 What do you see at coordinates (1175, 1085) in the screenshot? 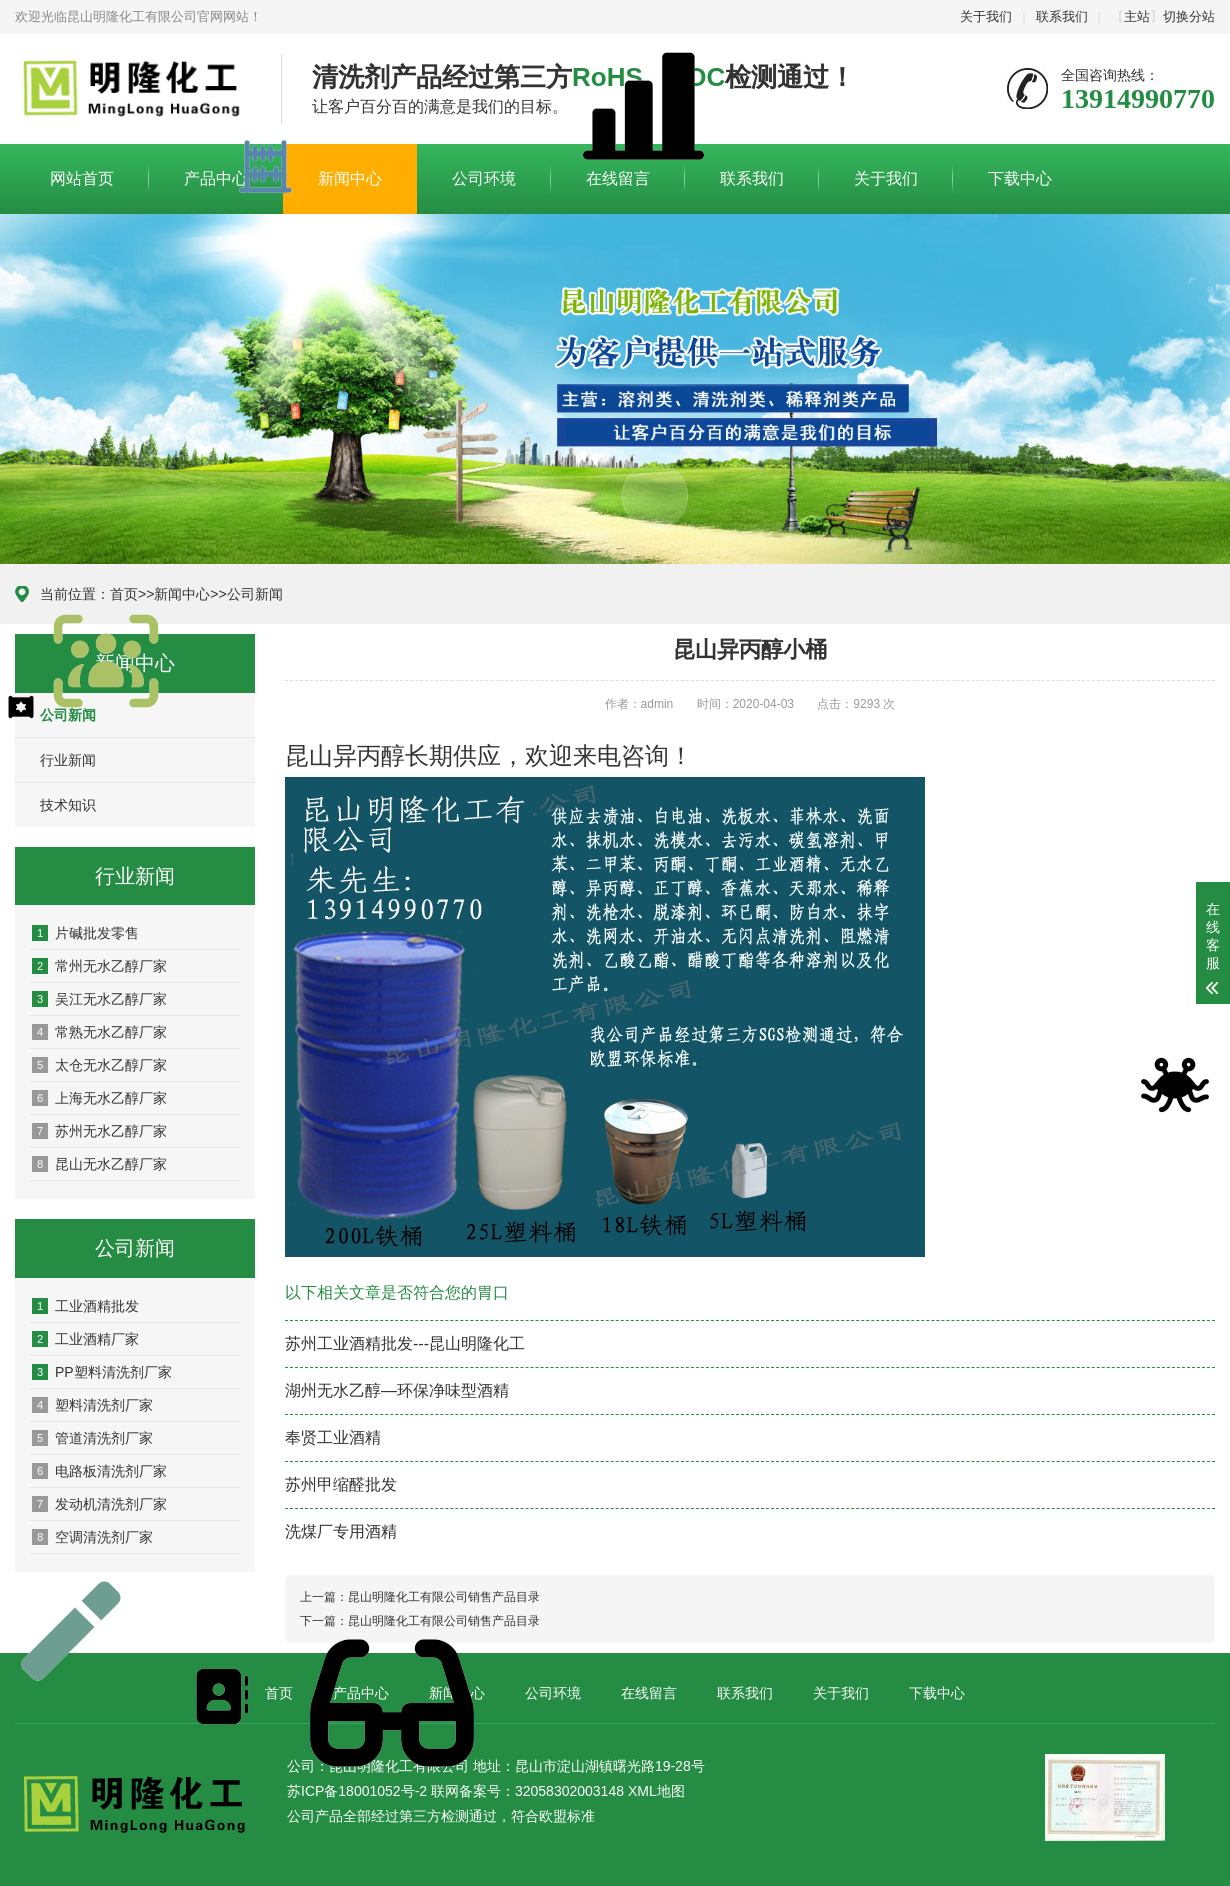
I see `represents the flying spaghetti monster or pastafarianism` at bounding box center [1175, 1085].